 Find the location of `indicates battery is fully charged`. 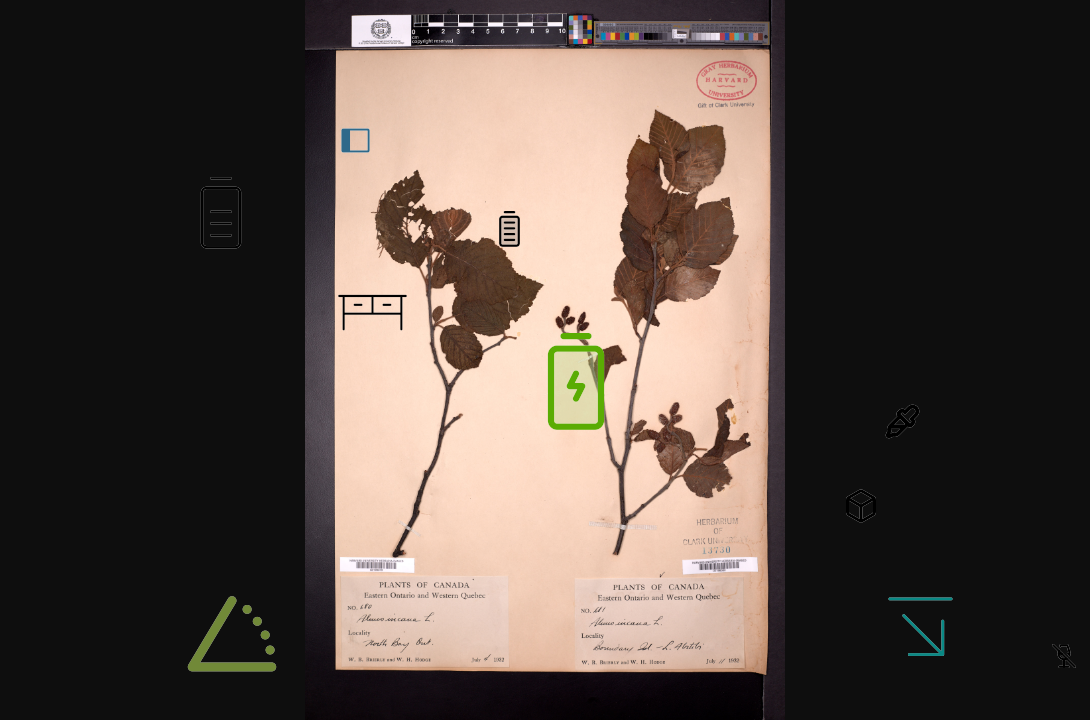

indicates battery is fully charged is located at coordinates (509, 229).